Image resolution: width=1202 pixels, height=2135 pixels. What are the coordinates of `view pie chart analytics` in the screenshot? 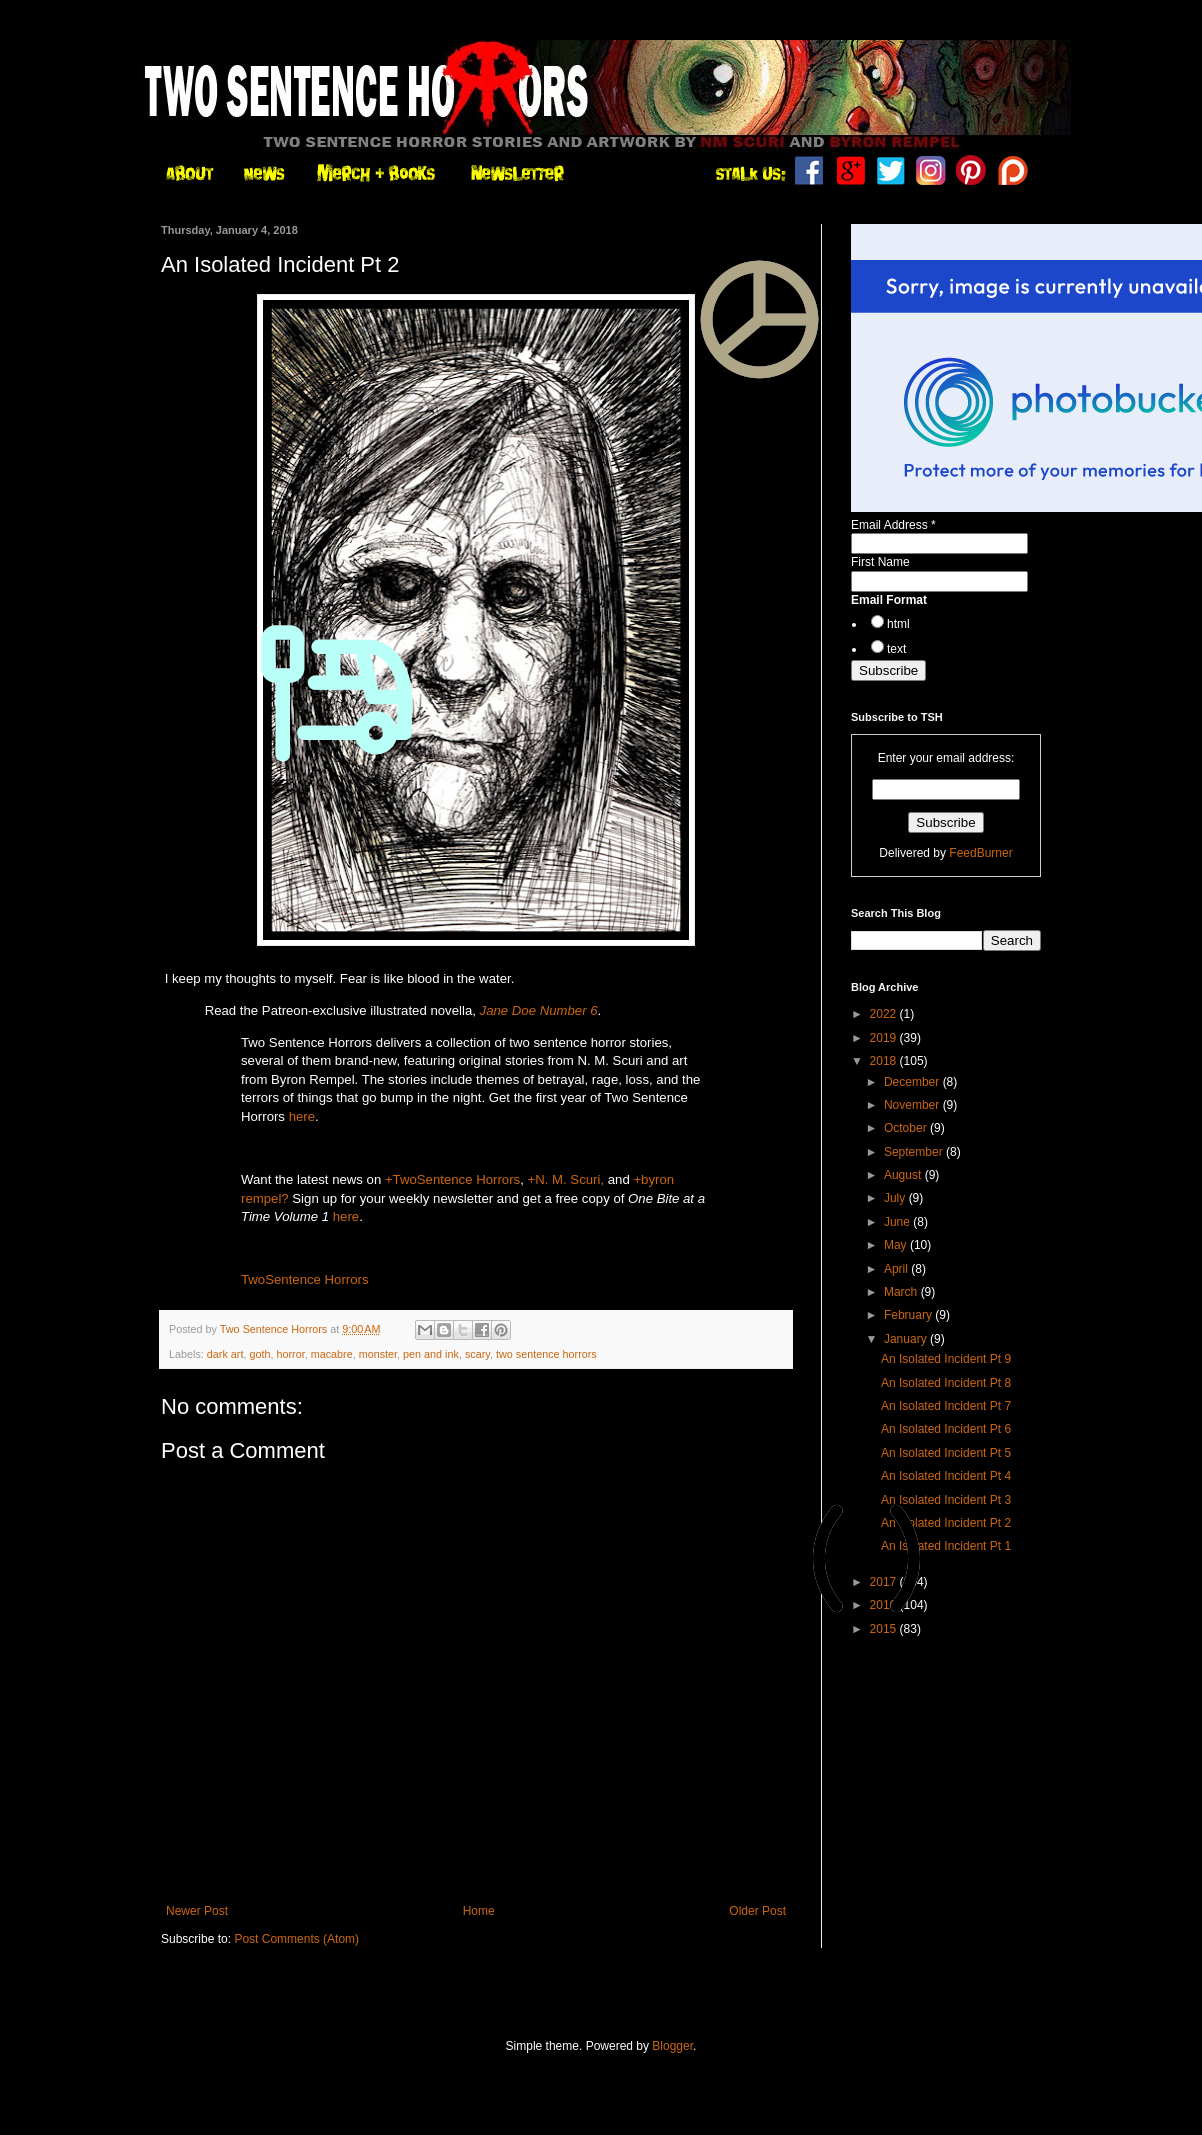 It's located at (759, 319).